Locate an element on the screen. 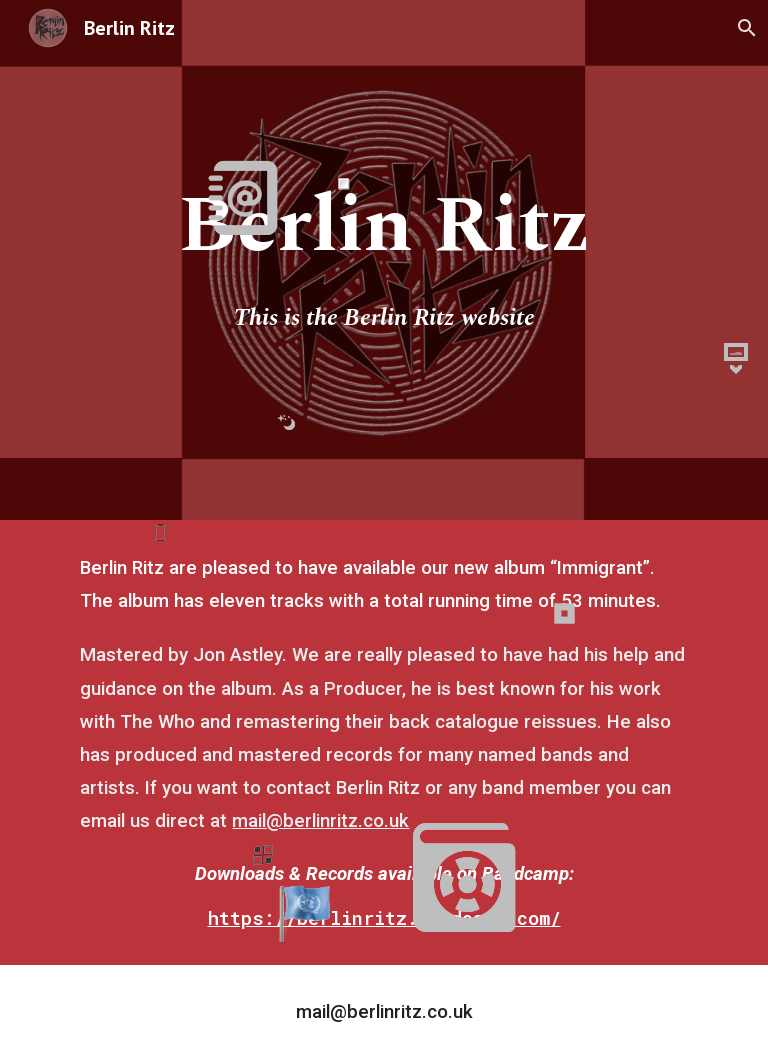  restore window to previous size is located at coordinates (564, 613).